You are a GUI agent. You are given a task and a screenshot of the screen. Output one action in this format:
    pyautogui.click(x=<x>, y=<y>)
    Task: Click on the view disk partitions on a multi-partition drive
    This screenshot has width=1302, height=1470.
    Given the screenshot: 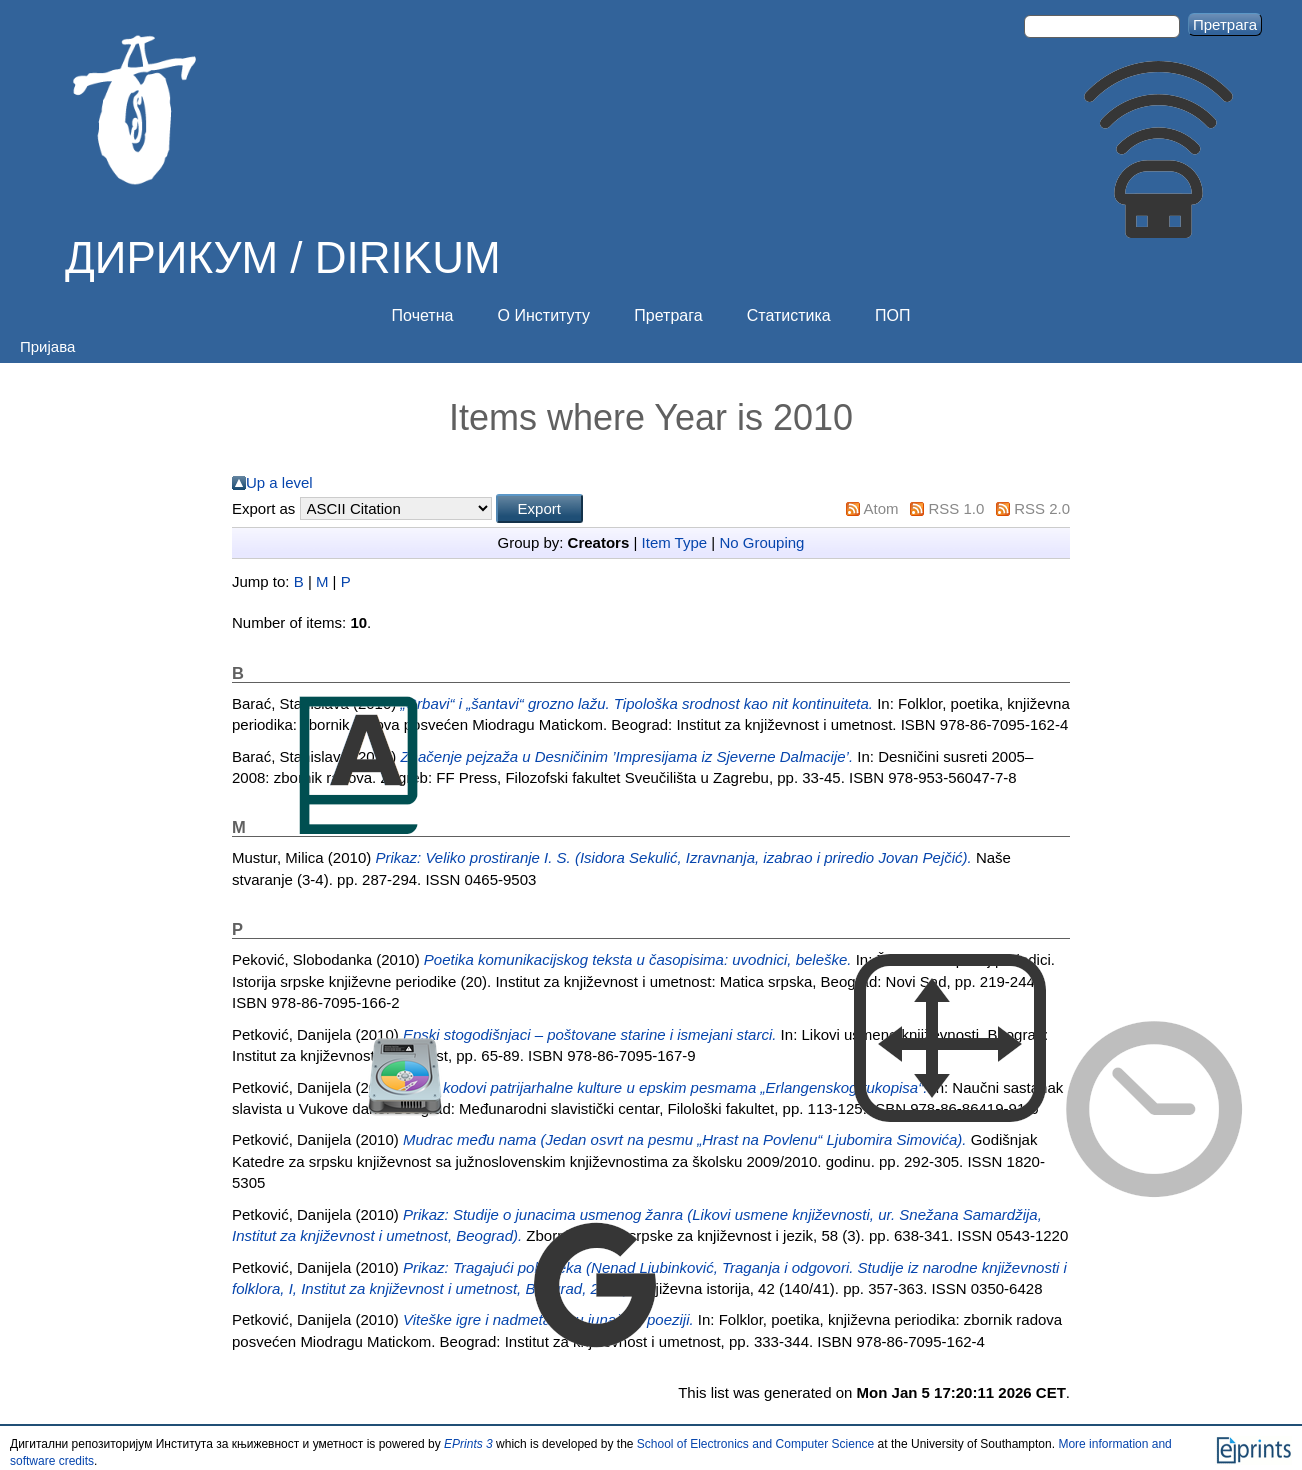 What is the action you would take?
    pyautogui.click(x=405, y=1076)
    